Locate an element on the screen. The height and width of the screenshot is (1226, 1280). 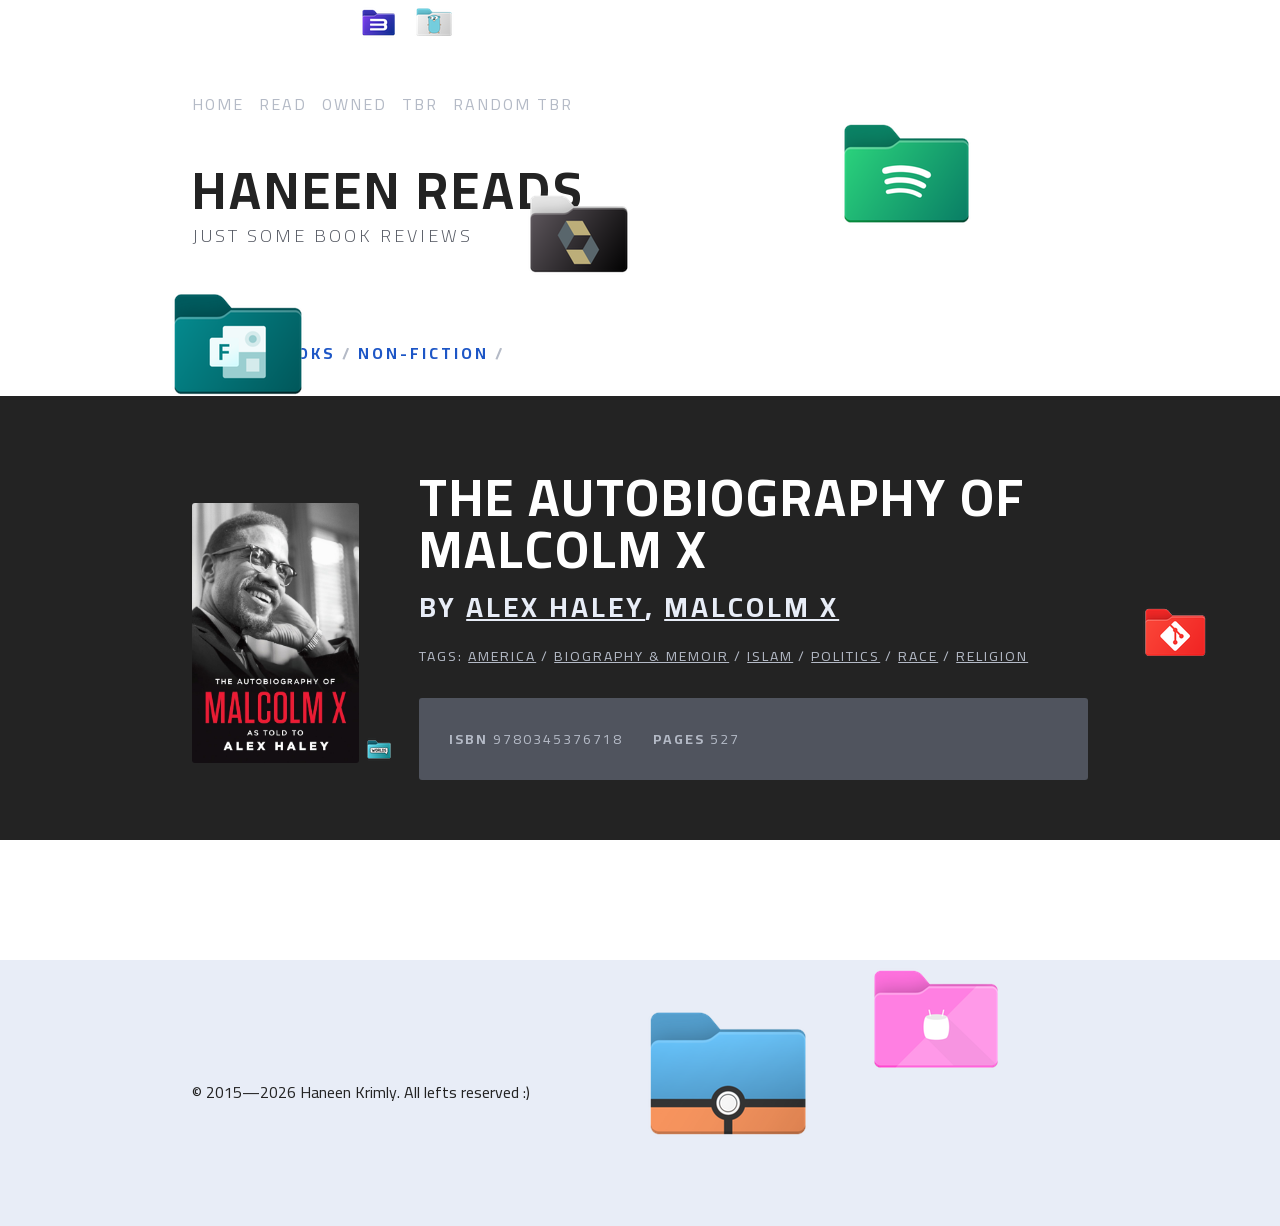
open folder containing Go programming files is located at coordinates (434, 23).